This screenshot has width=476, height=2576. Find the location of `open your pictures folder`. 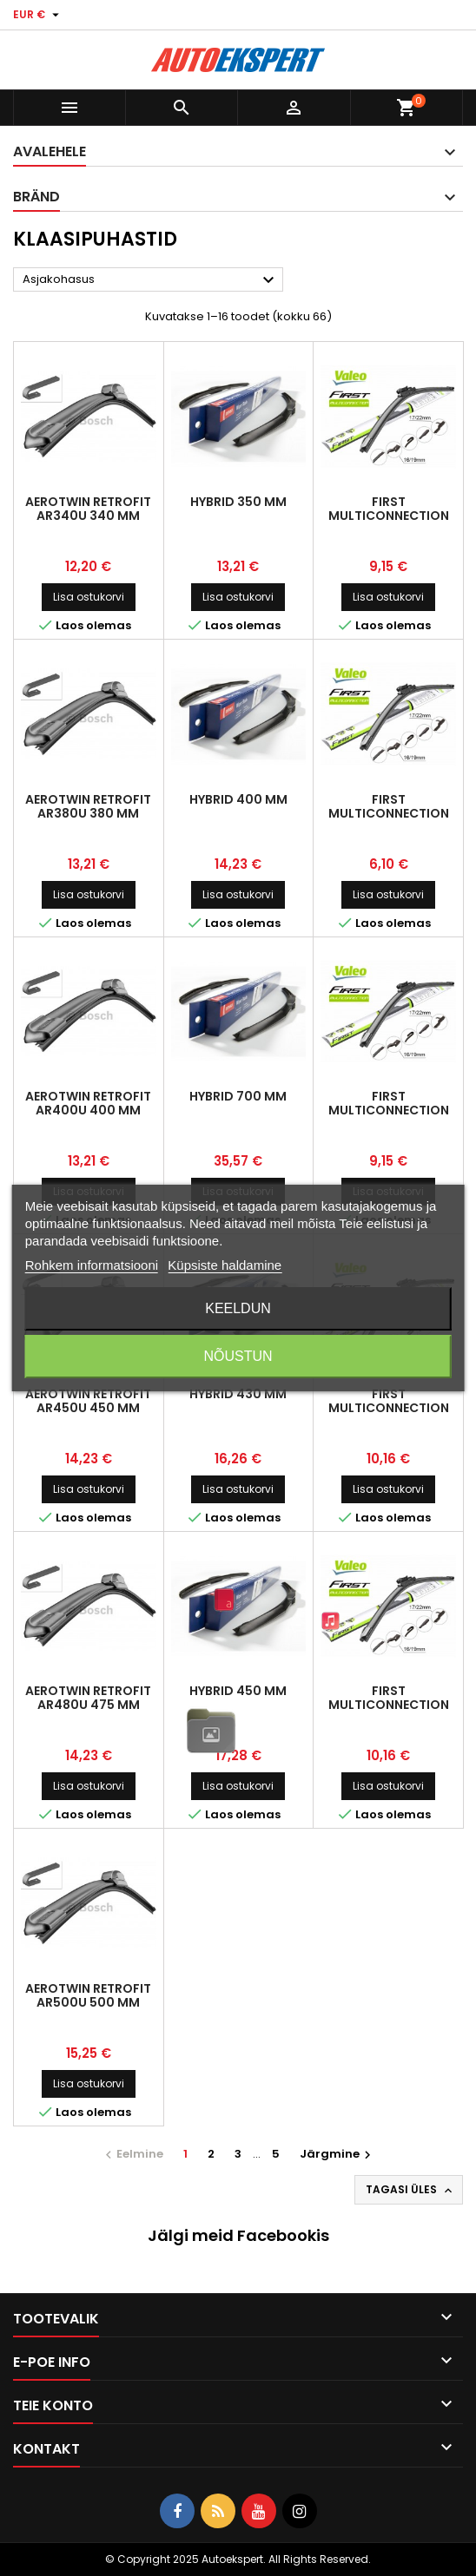

open your pictures folder is located at coordinates (211, 1731).